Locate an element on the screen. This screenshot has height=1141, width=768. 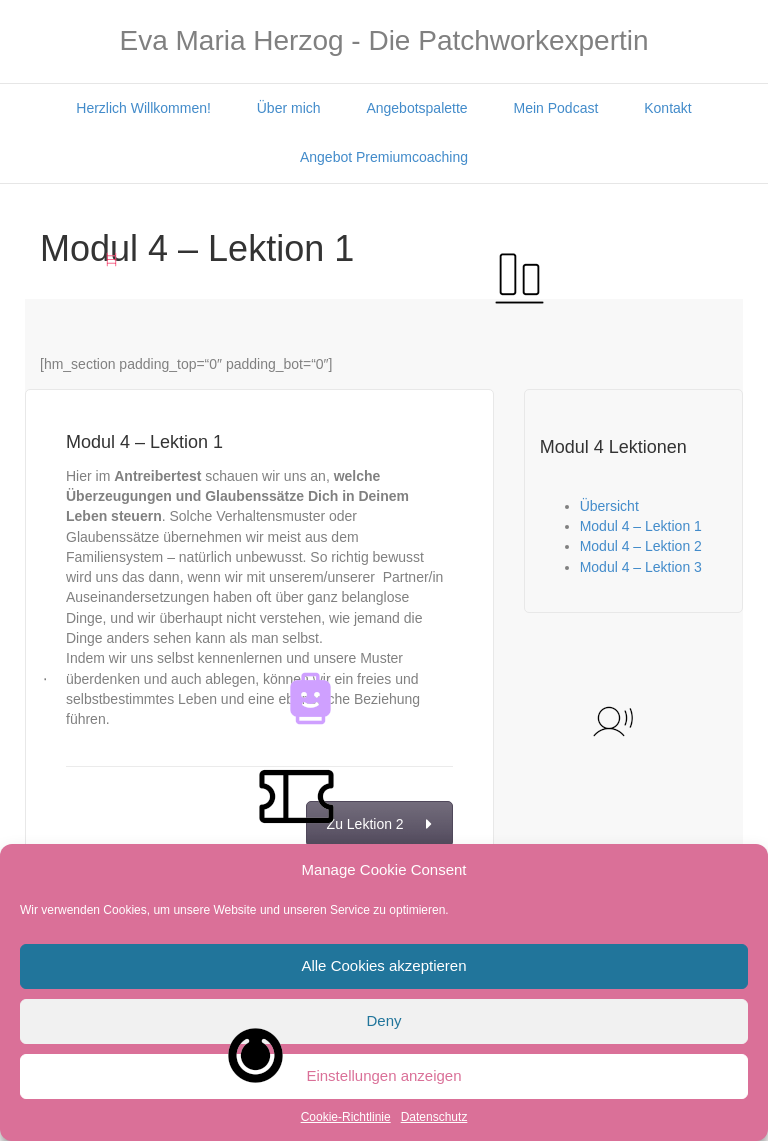
align selected elements to the bottom is located at coordinates (519, 279).